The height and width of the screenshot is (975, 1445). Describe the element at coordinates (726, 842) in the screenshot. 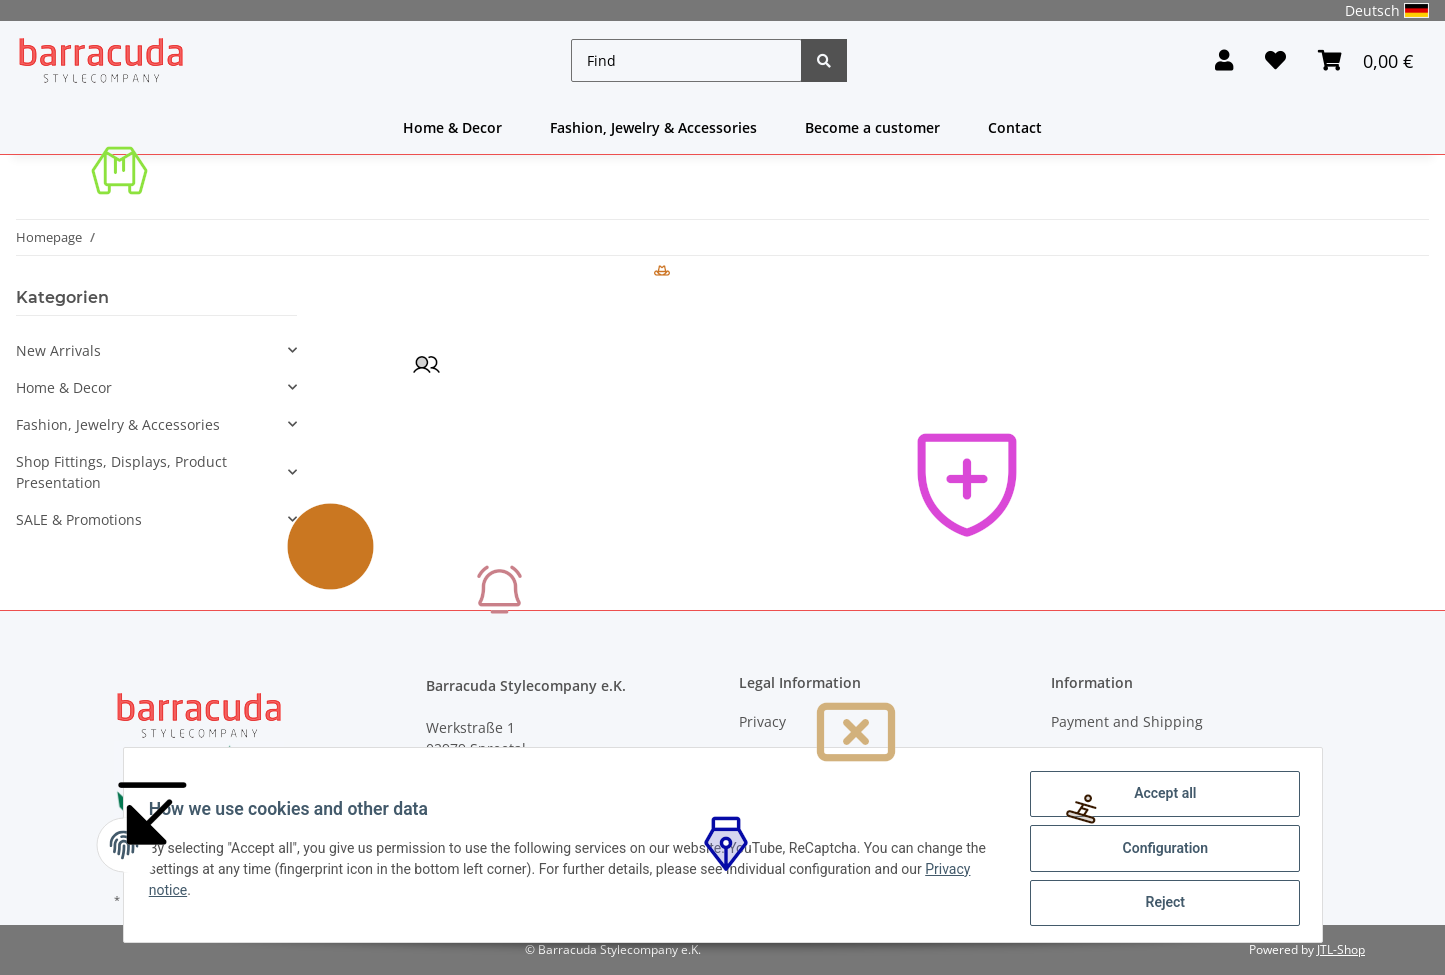

I see `access drawing or illustration tools` at that location.